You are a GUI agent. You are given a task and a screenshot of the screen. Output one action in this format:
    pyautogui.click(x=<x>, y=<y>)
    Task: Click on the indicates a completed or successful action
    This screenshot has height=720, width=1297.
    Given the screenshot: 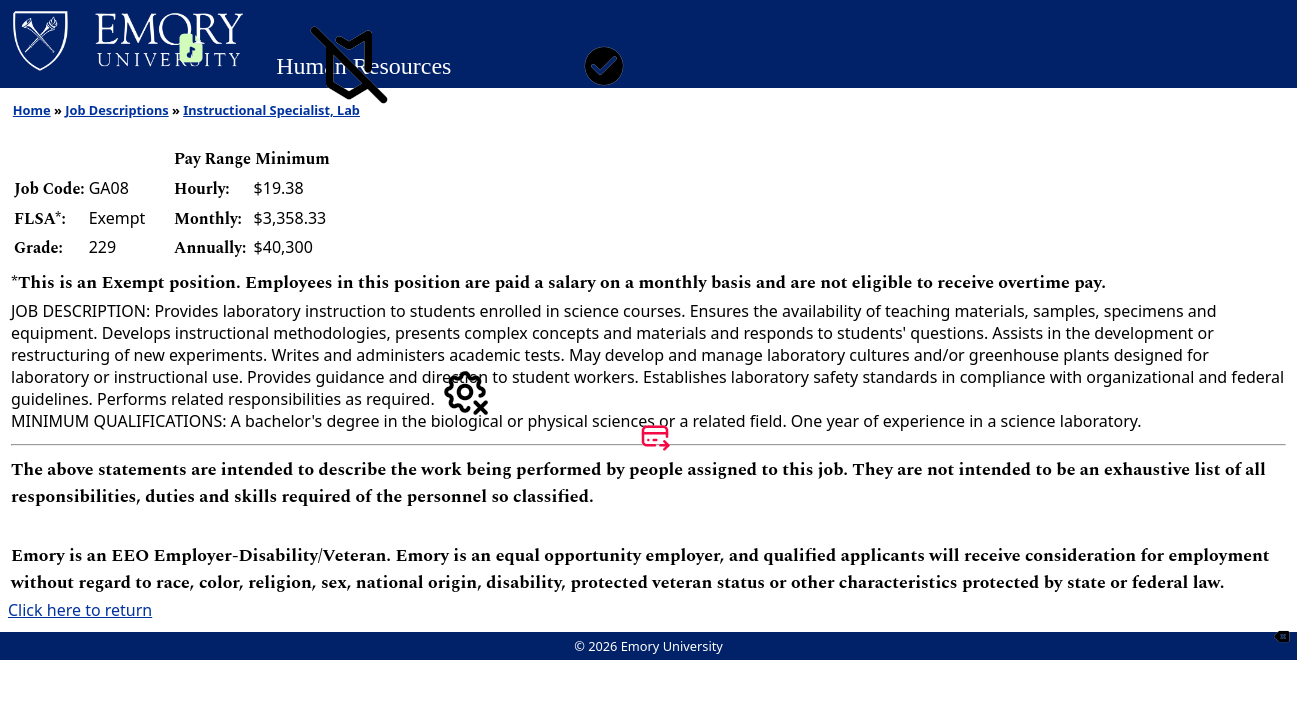 What is the action you would take?
    pyautogui.click(x=604, y=66)
    